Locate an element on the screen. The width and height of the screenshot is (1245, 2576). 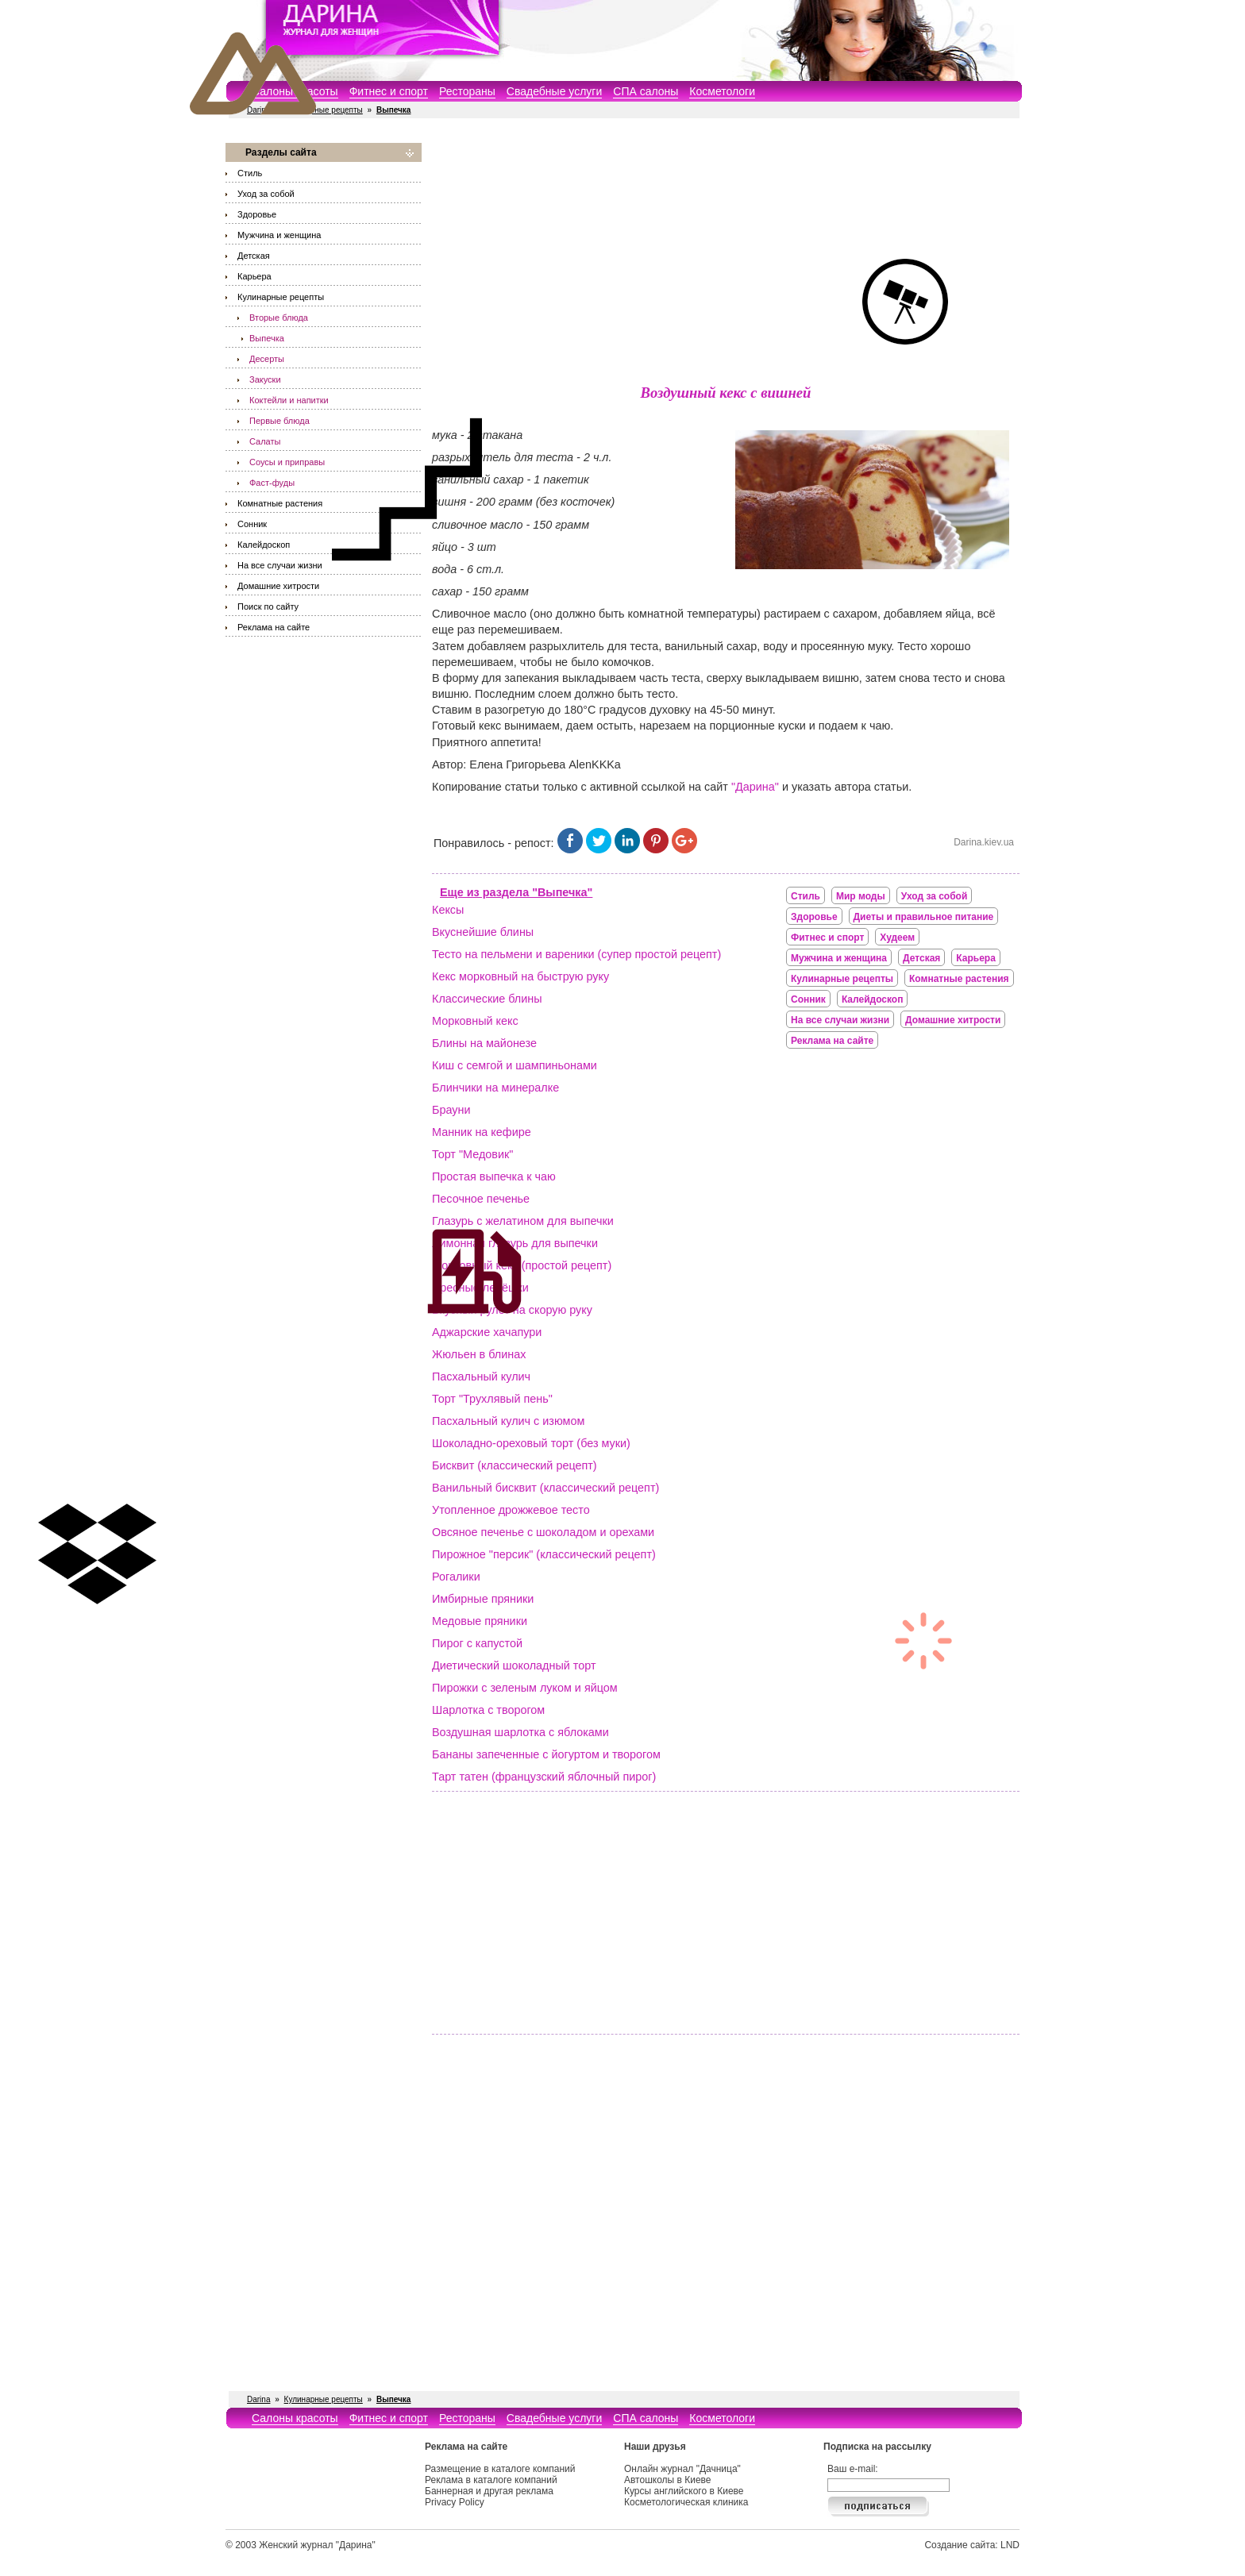
open the FutureLearn online learning platform is located at coordinates (407, 489).